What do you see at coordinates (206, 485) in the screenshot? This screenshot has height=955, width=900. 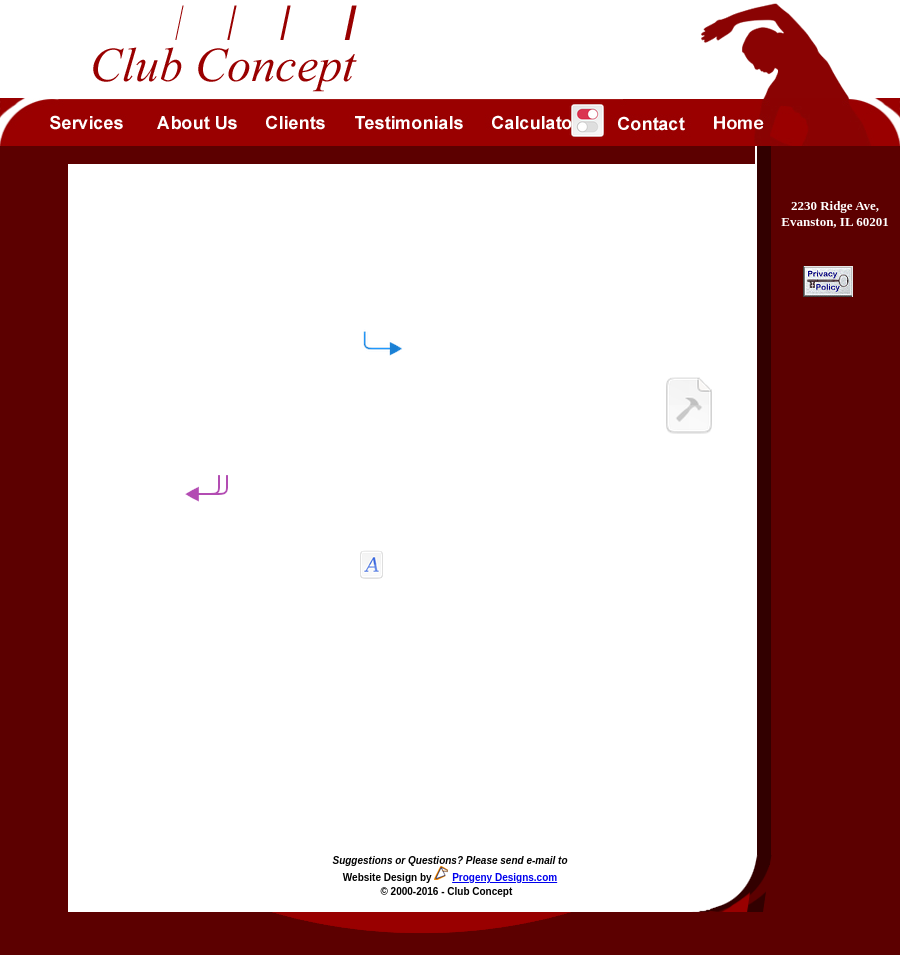 I see `reply to all recipients of an email` at bounding box center [206, 485].